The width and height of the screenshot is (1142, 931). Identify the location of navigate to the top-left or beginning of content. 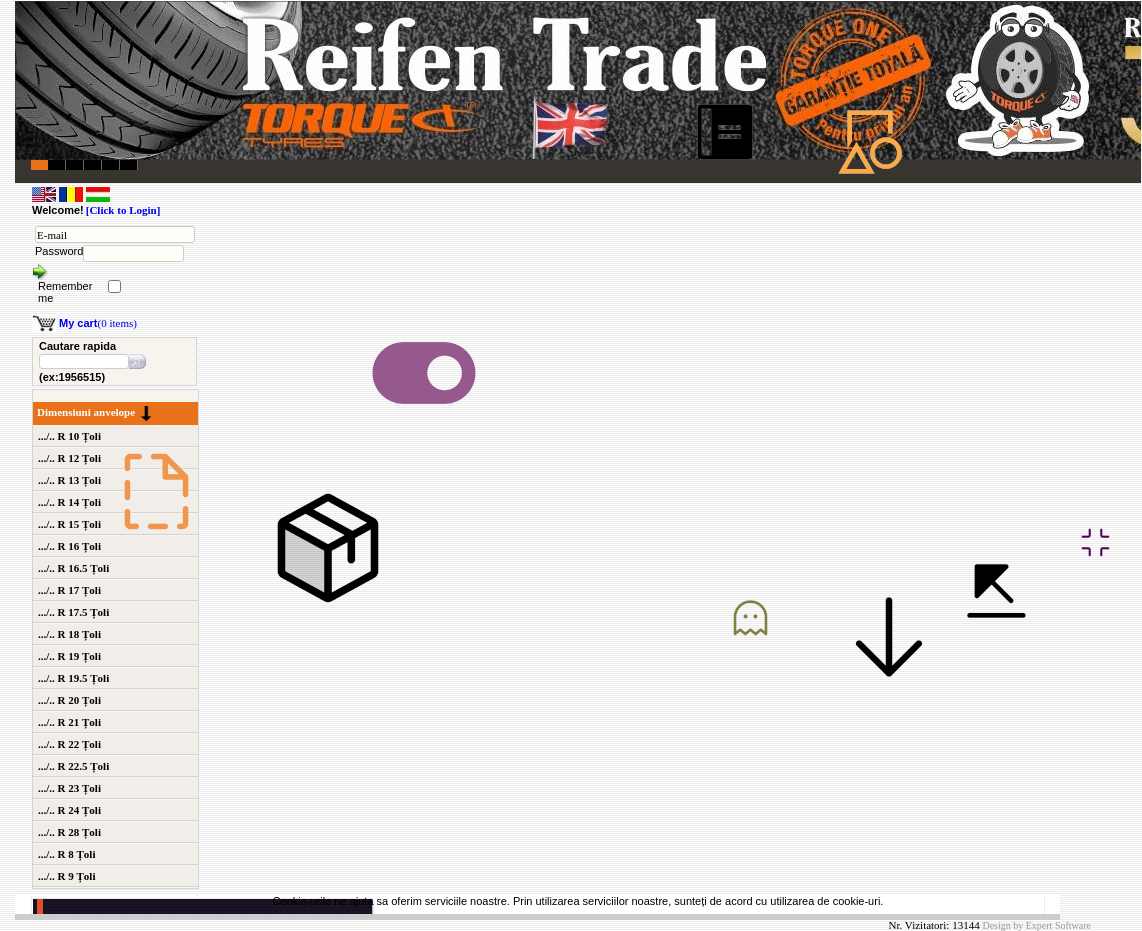
(994, 591).